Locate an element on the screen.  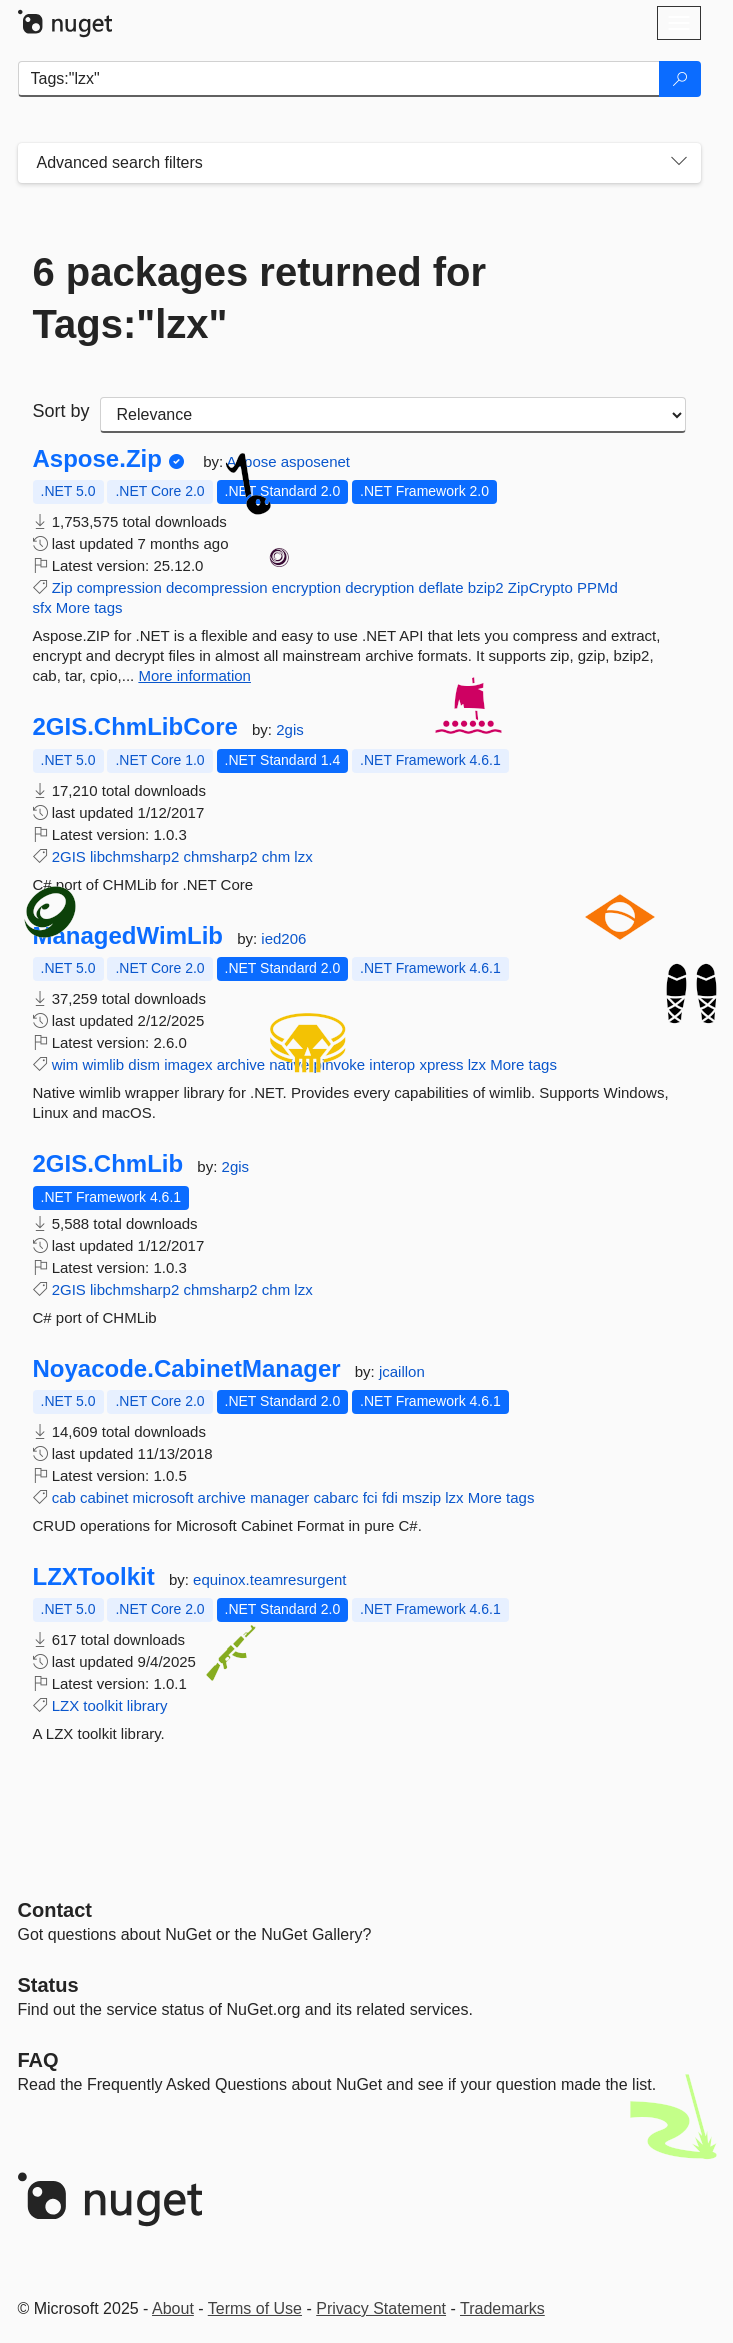
indicates a wind or air-based ability is located at coordinates (50, 912).